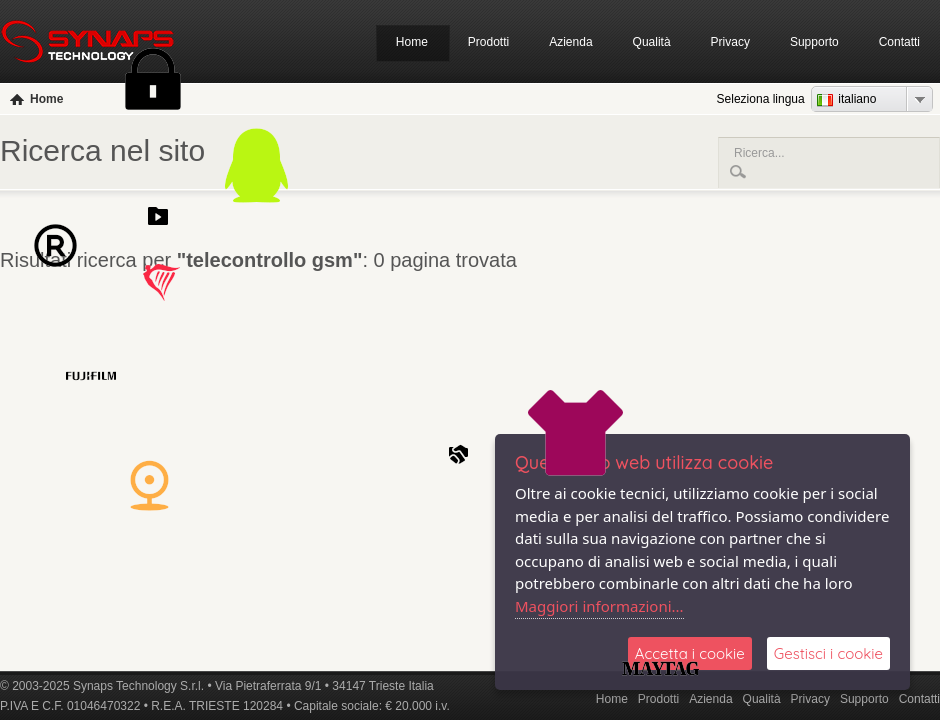  I want to click on indicates a locked or secured item, so click(153, 79).